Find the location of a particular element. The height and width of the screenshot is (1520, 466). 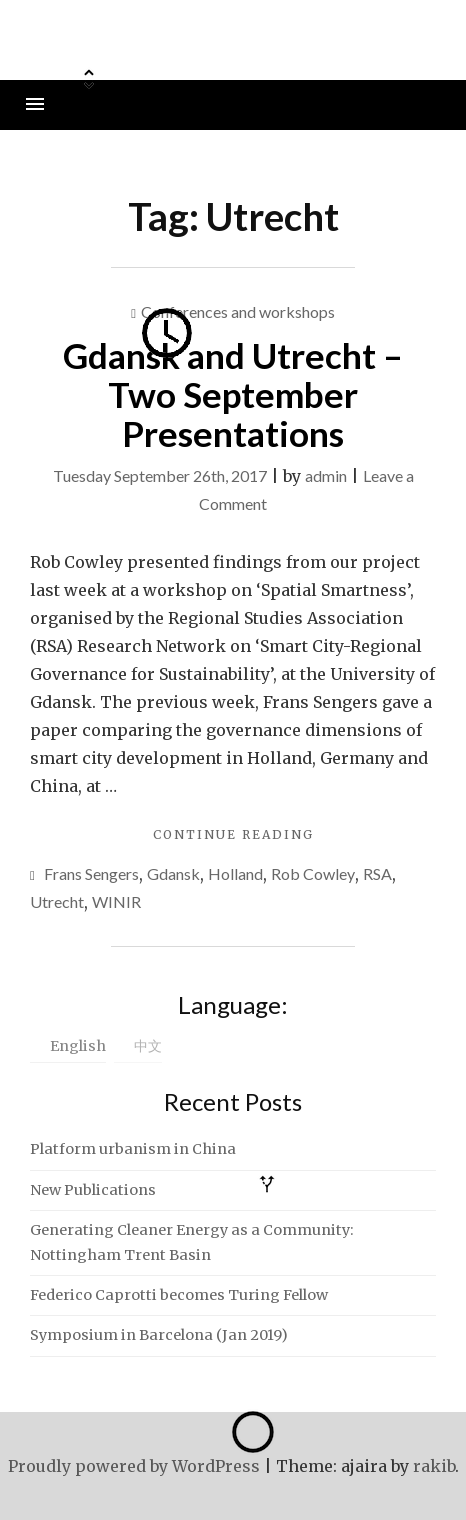

expand to show more content is located at coordinates (89, 79).